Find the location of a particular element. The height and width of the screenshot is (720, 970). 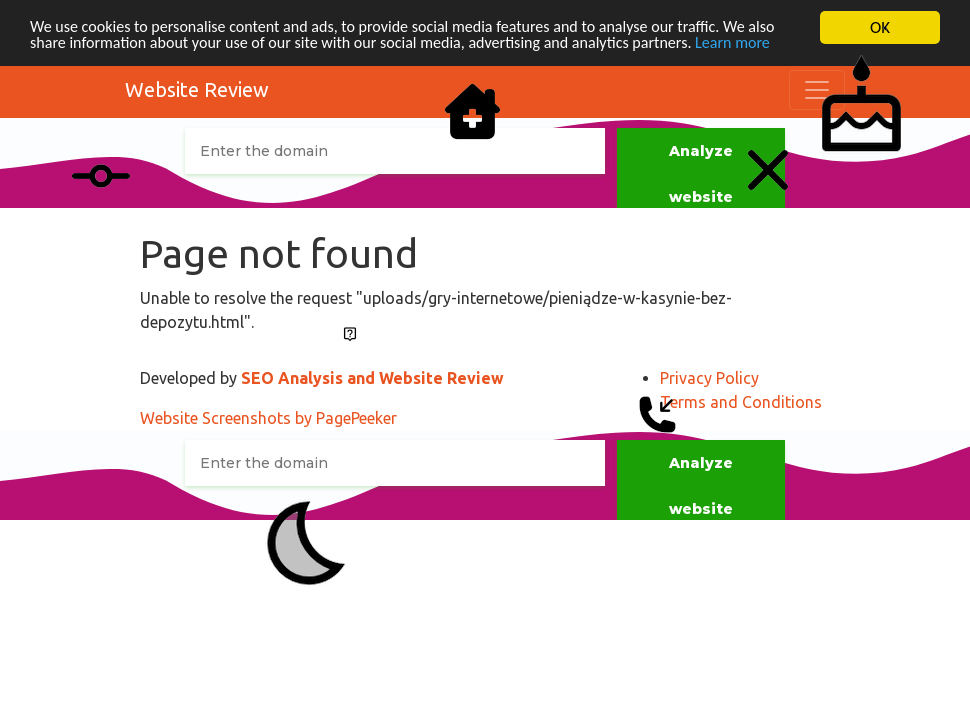

access live help or support chat is located at coordinates (350, 334).